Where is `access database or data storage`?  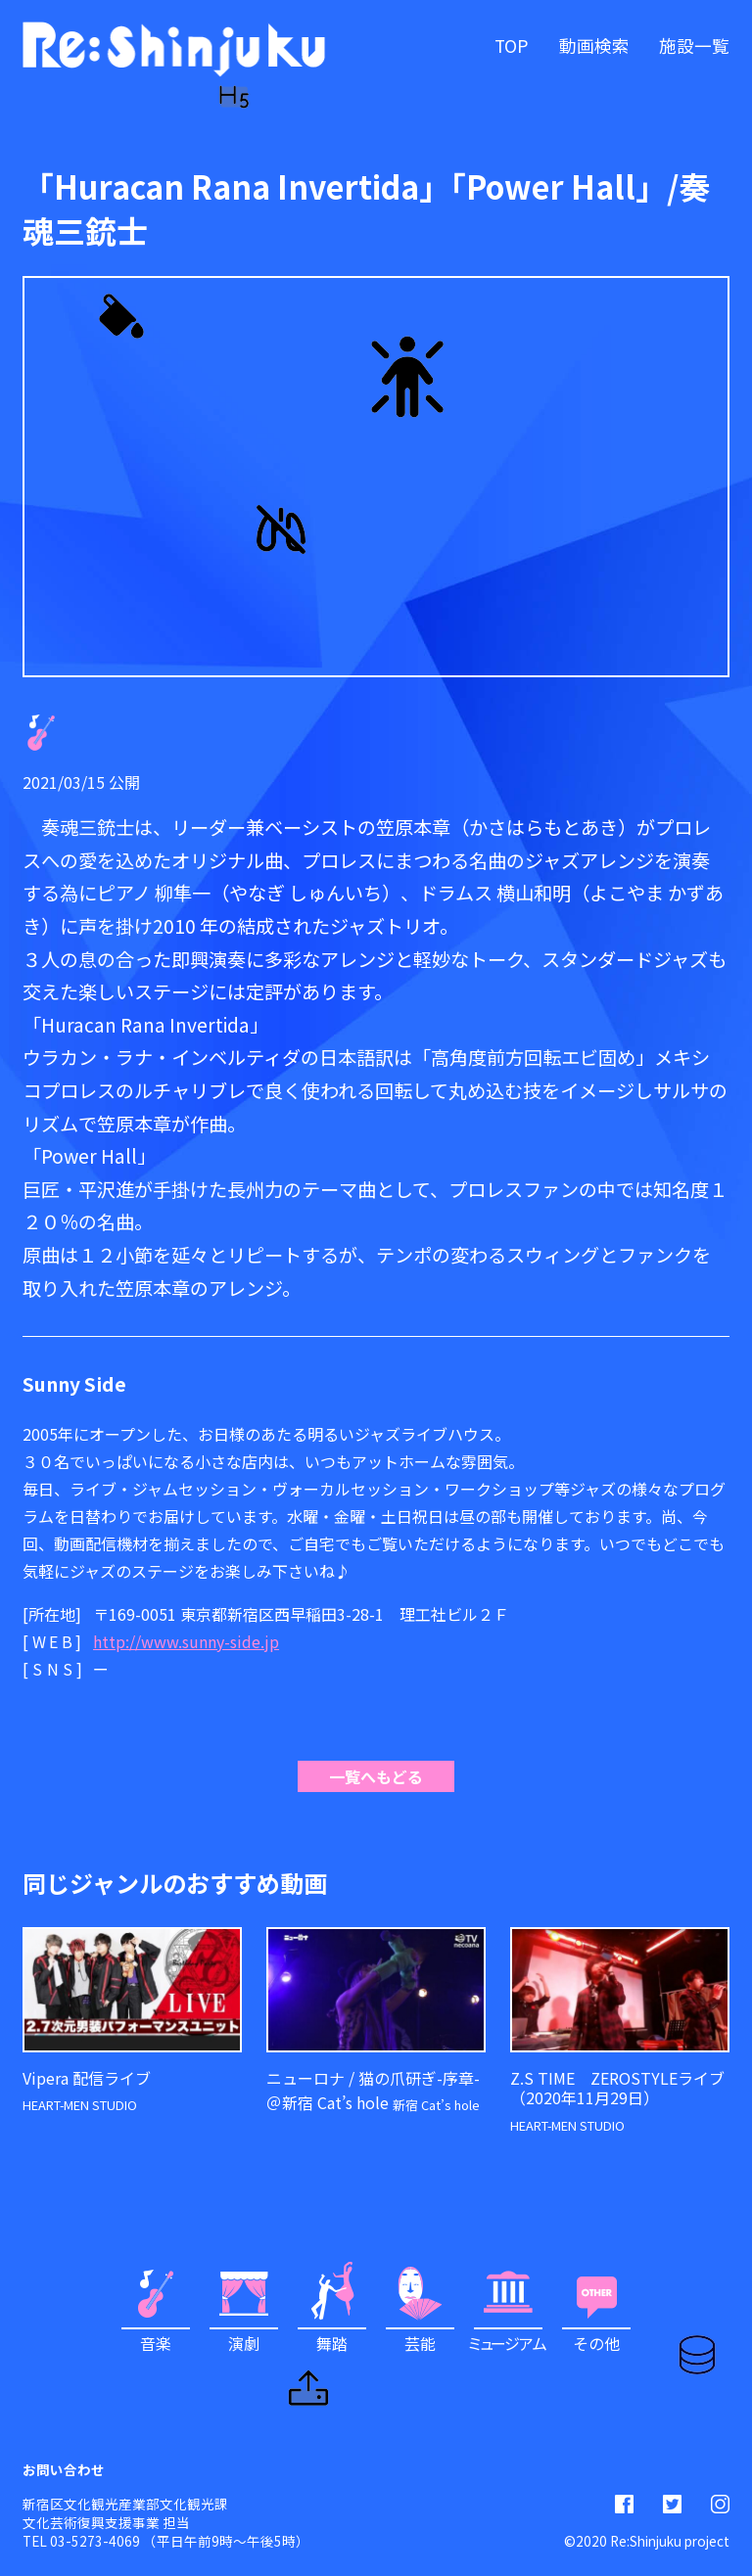 access database or data storage is located at coordinates (697, 2355).